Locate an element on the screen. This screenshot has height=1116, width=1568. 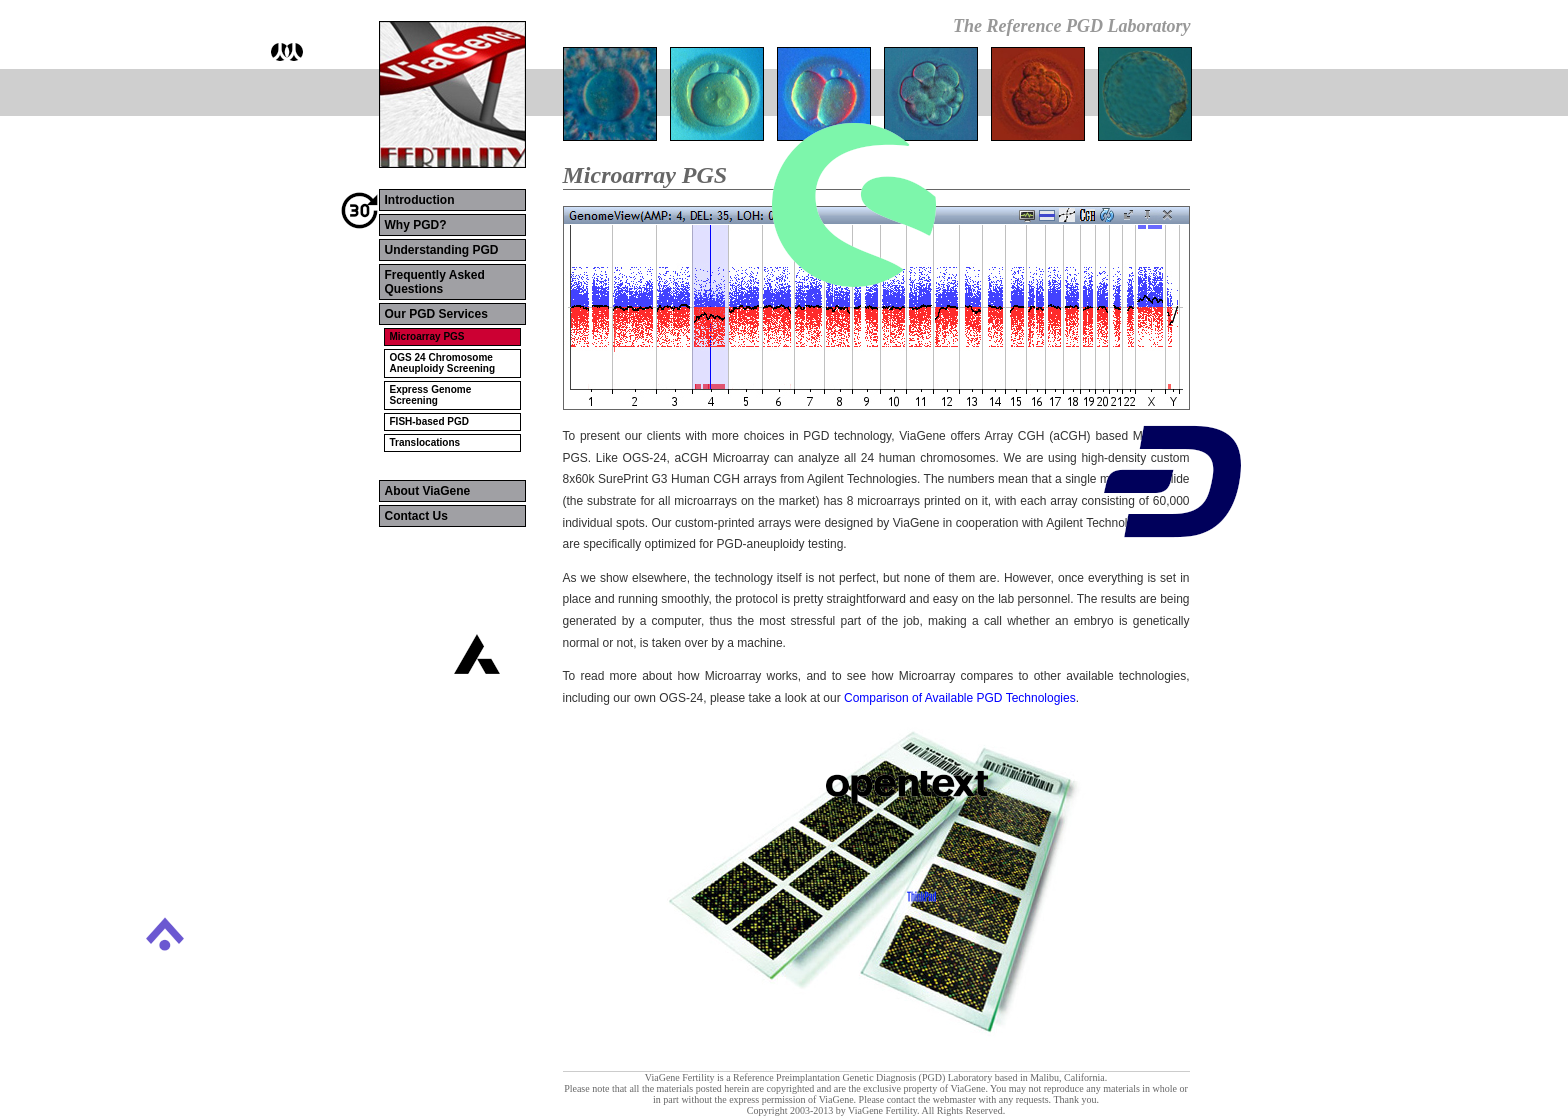
skip forward 30 seconds is located at coordinates (359, 210).